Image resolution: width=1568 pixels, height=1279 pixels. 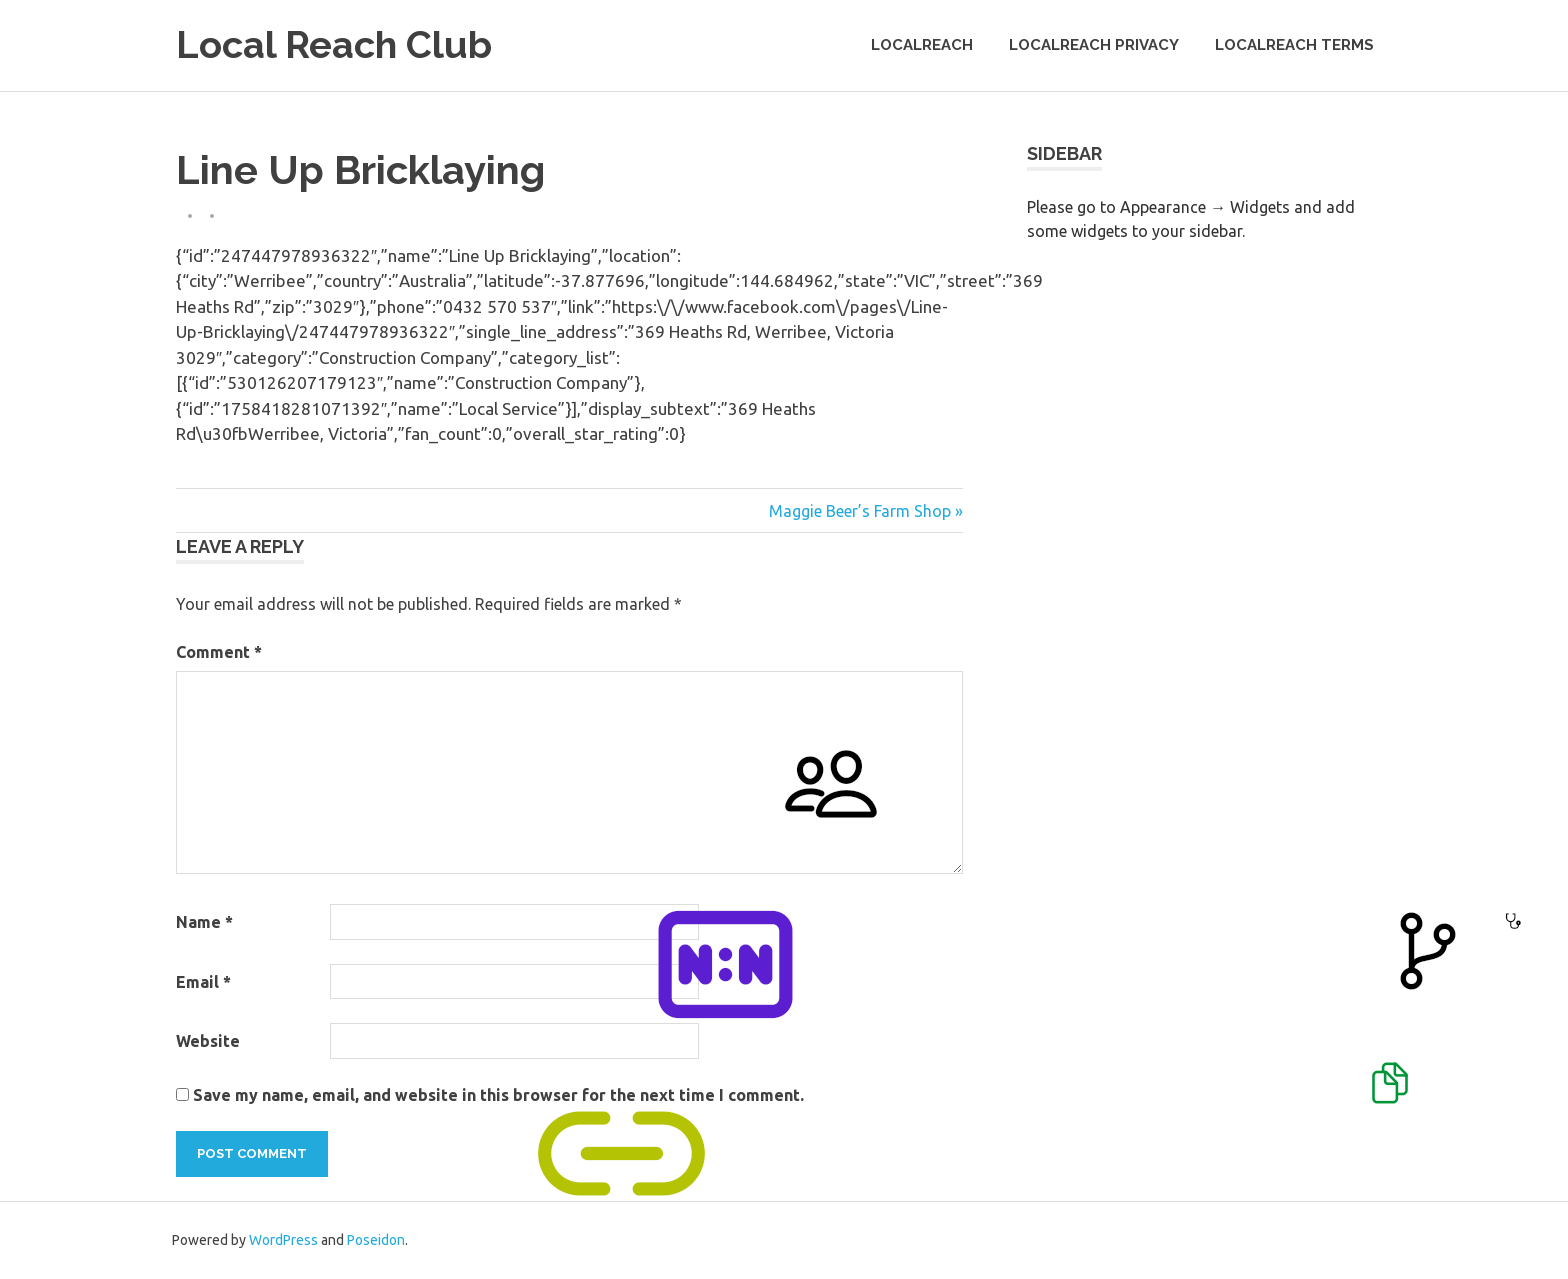 What do you see at coordinates (725, 964) in the screenshot?
I see `indicates a many-to-many database relationship` at bounding box center [725, 964].